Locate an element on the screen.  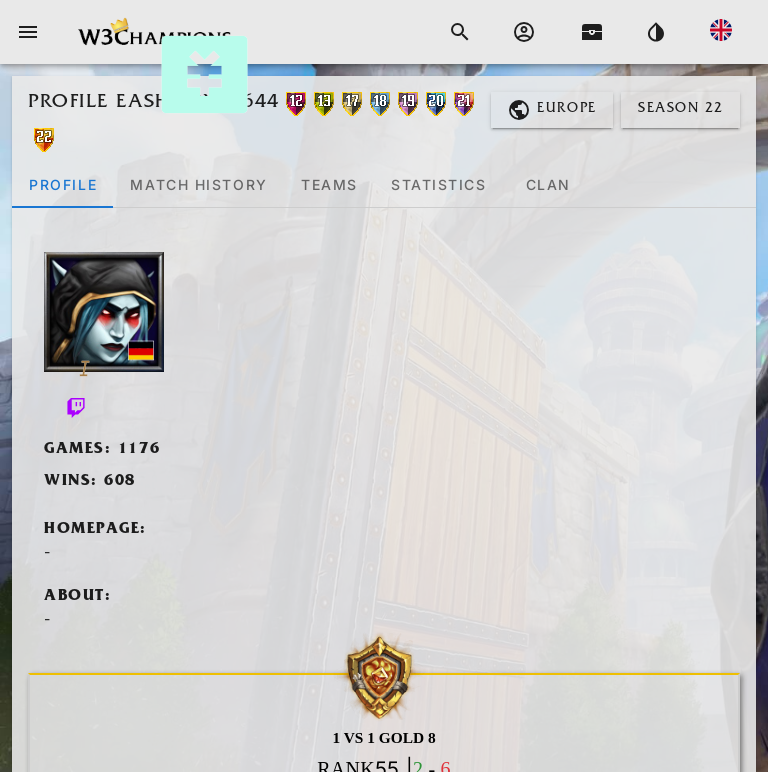
apply italic formatting to selected text is located at coordinates (84, 368).